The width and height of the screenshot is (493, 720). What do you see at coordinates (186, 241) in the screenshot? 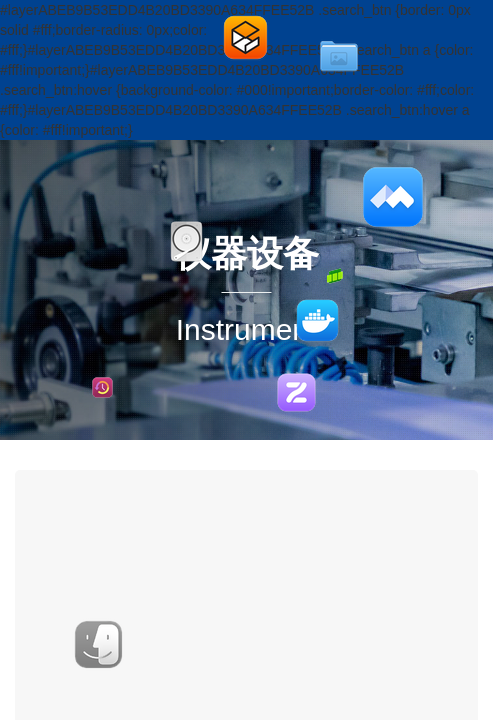
I see `open disk management utility` at bounding box center [186, 241].